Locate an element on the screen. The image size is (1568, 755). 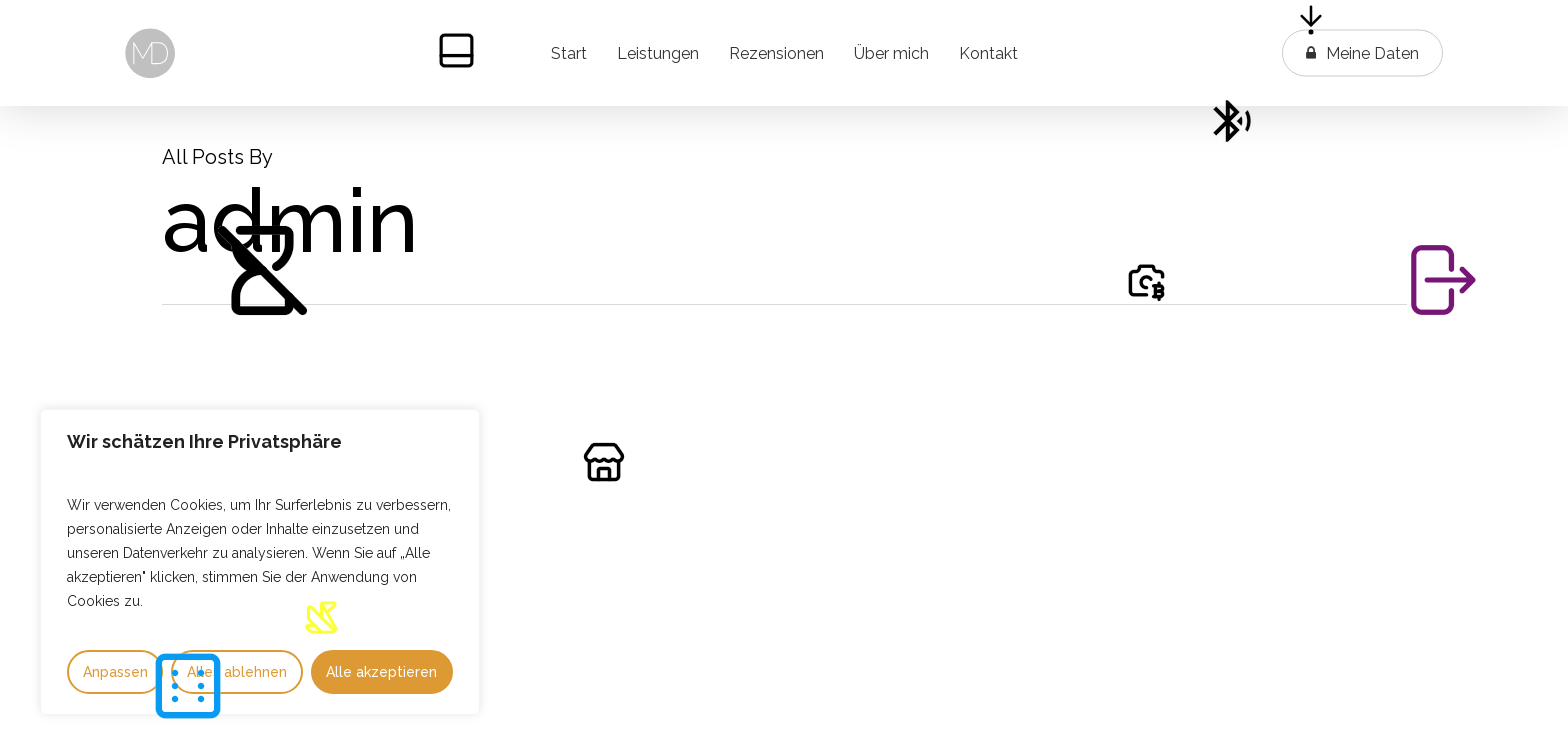
browse or open the store is located at coordinates (604, 463).